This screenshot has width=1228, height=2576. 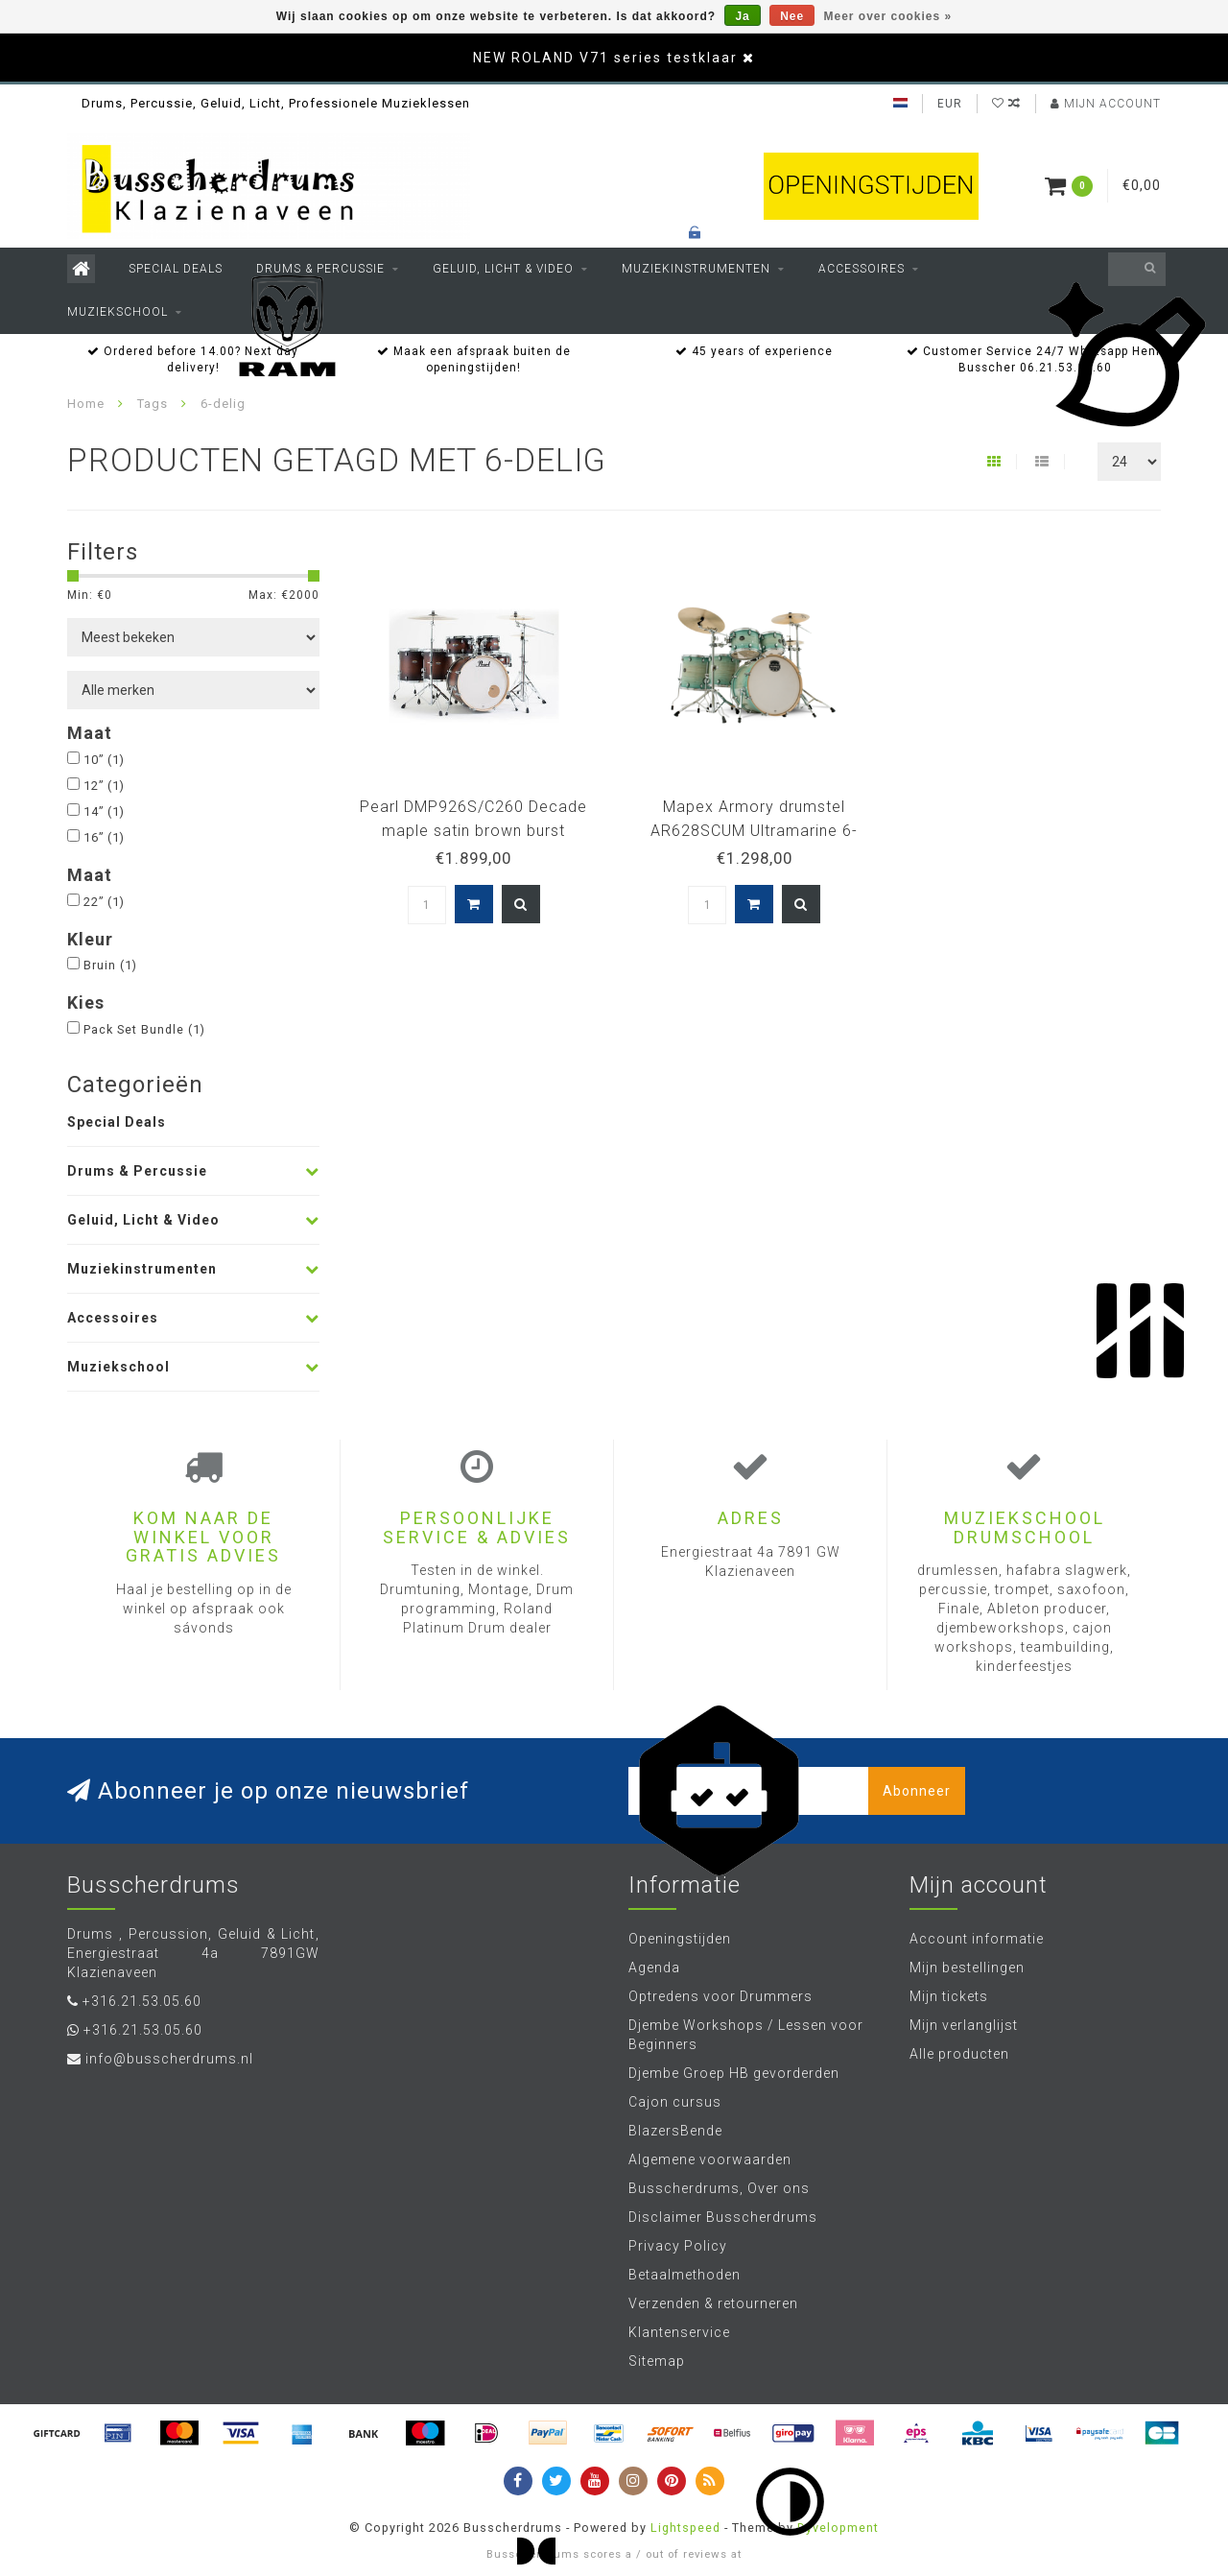 I want to click on libraries.io logo, so click(x=1140, y=1330).